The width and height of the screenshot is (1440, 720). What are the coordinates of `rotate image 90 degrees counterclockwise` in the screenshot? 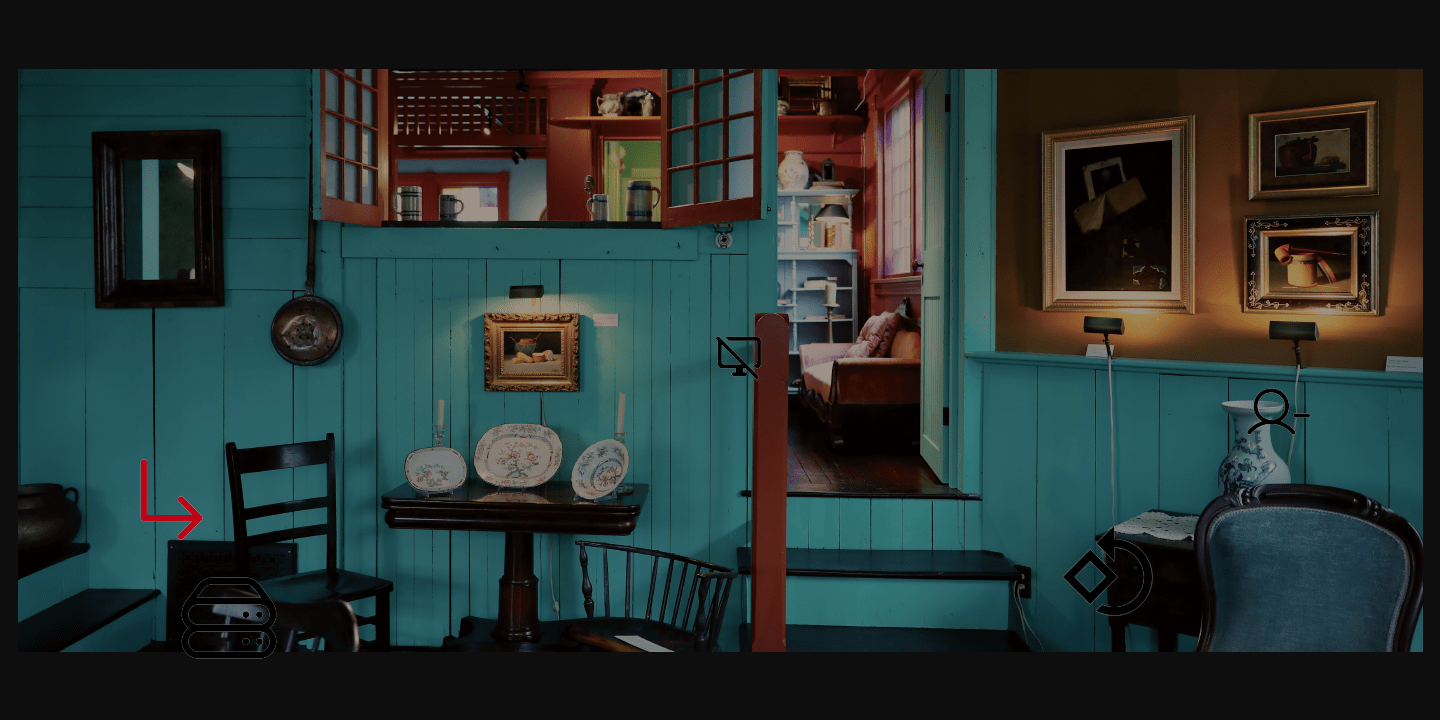 It's located at (1110, 573).